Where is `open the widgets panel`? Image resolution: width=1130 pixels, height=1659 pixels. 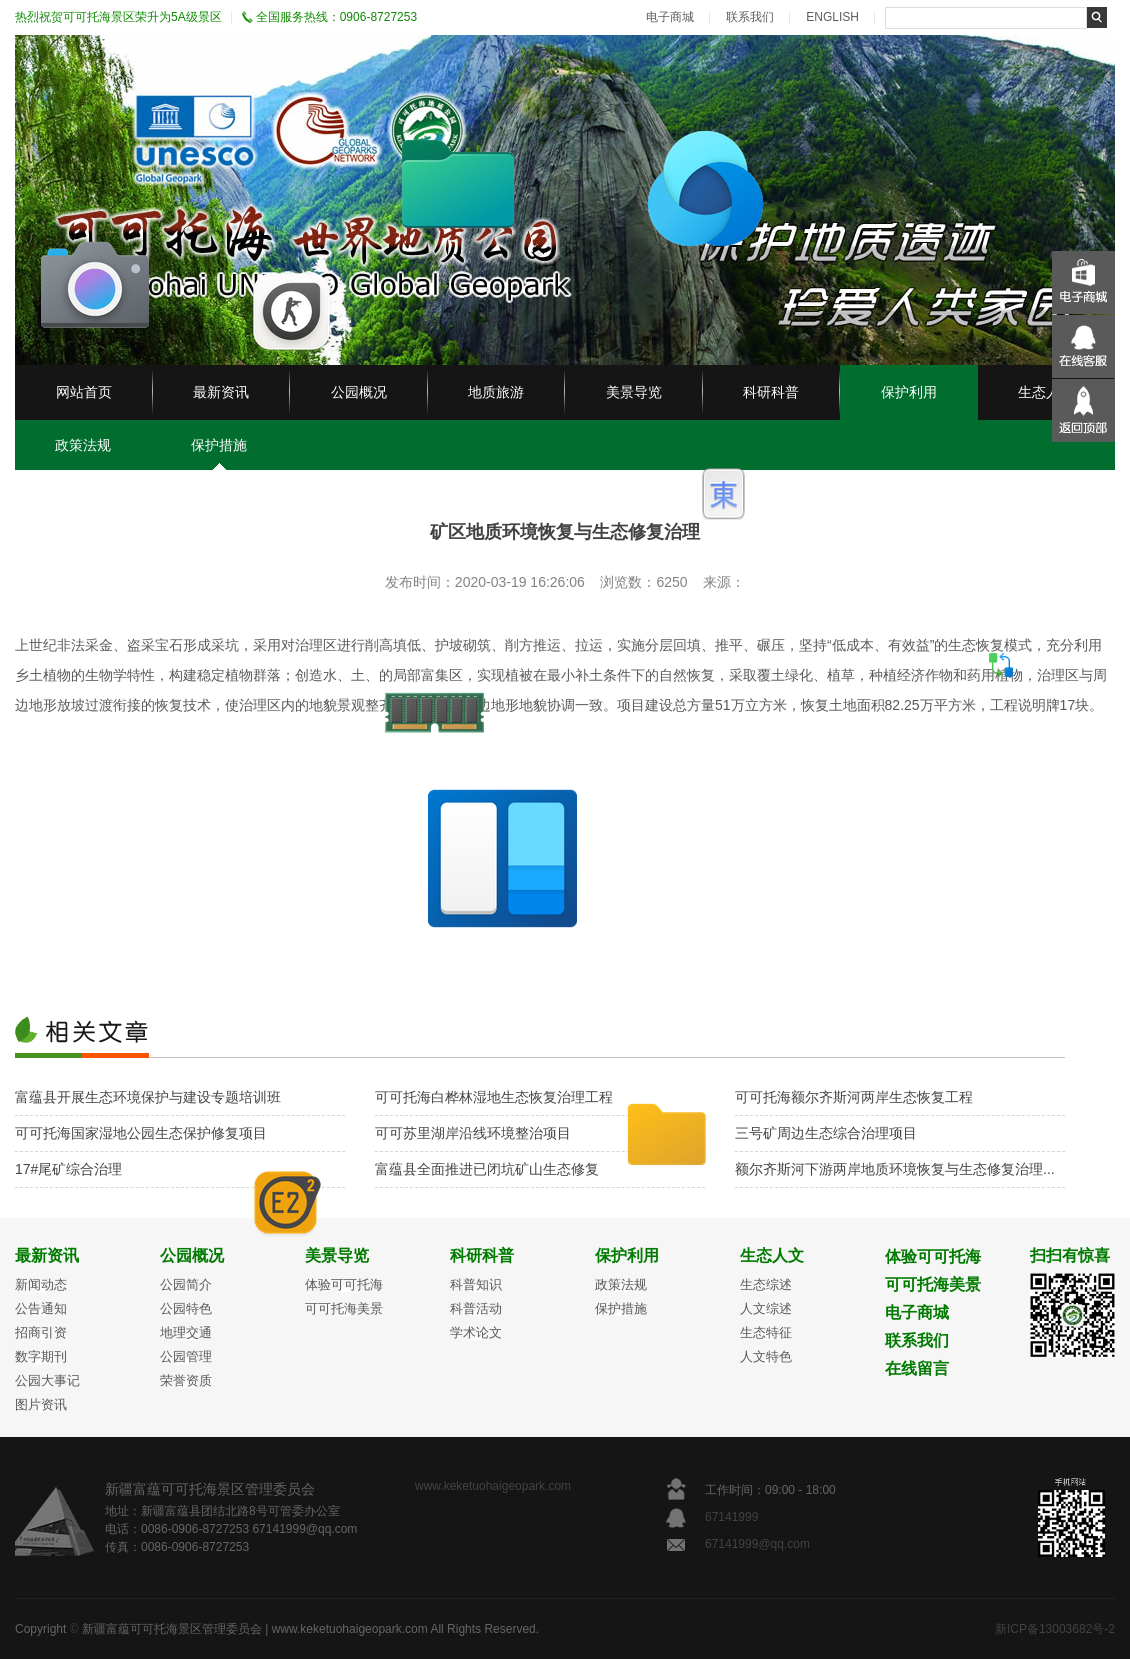
open the widgets panel is located at coordinates (502, 858).